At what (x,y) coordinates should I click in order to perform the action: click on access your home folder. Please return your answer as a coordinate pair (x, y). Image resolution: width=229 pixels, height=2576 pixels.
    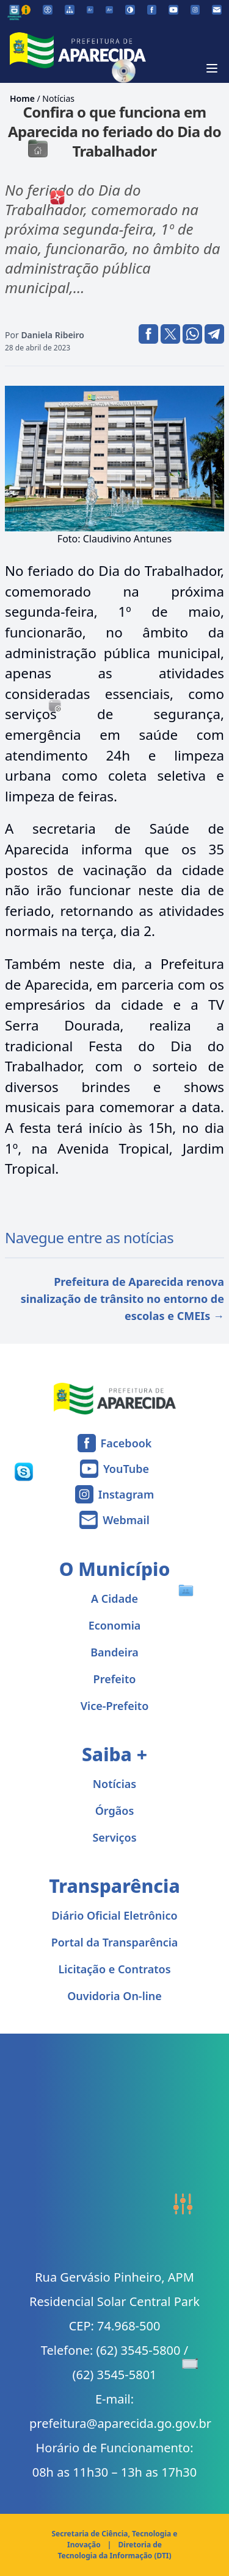
    Looking at the image, I should click on (38, 148).